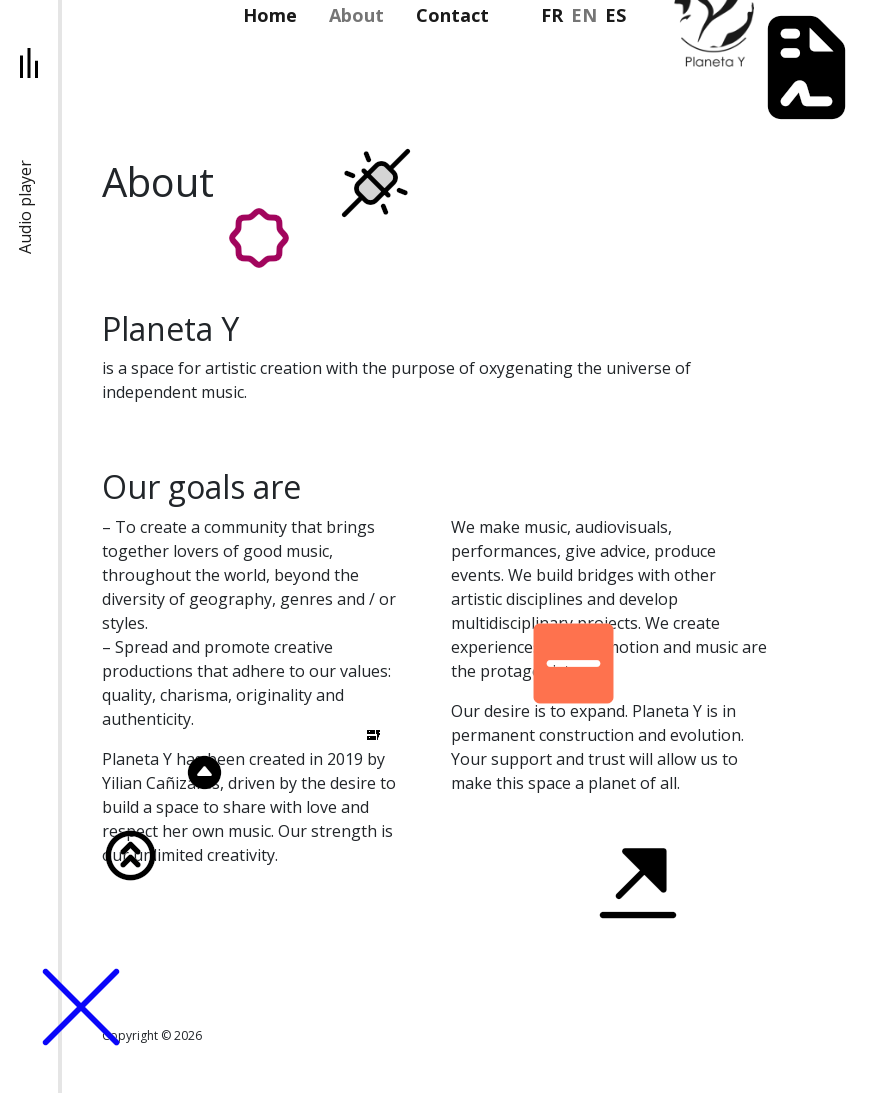 The height and width of the screenshot is (1093, 872). What do you see at coordinates (573, 663) in the screenshot?
I see `decrease quantity or value` at bounding box center [573, 663].